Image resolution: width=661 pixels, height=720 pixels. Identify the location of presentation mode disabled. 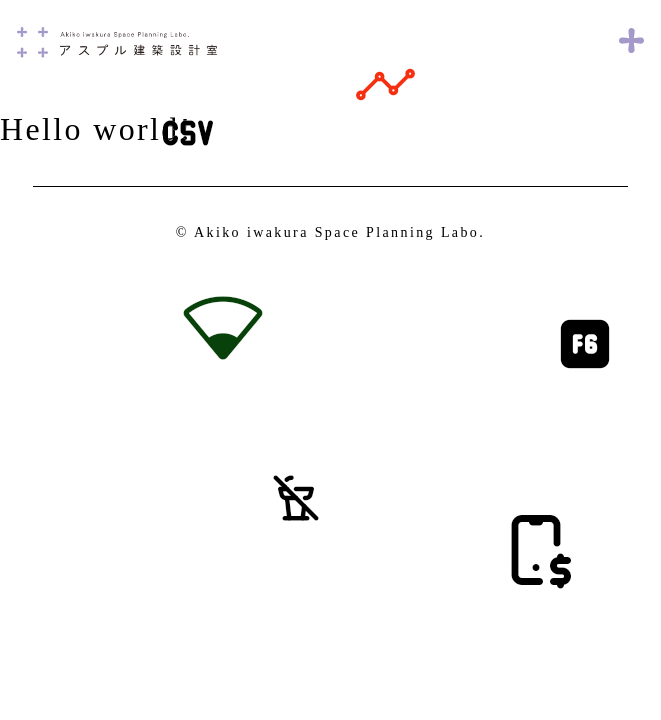
(296, 498).